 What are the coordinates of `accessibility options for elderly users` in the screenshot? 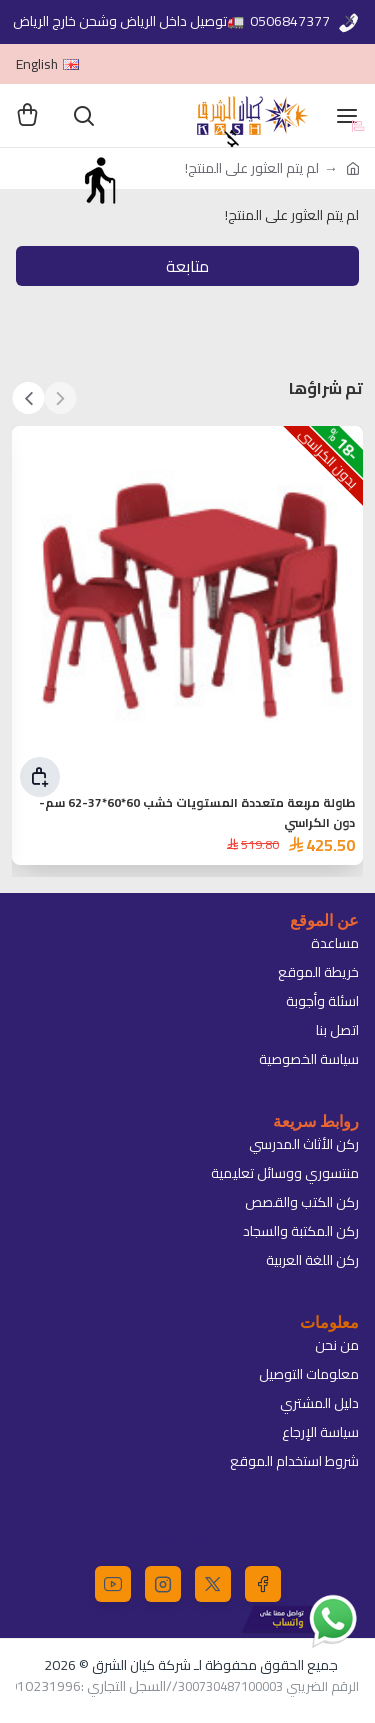 It's located at (98, 180).